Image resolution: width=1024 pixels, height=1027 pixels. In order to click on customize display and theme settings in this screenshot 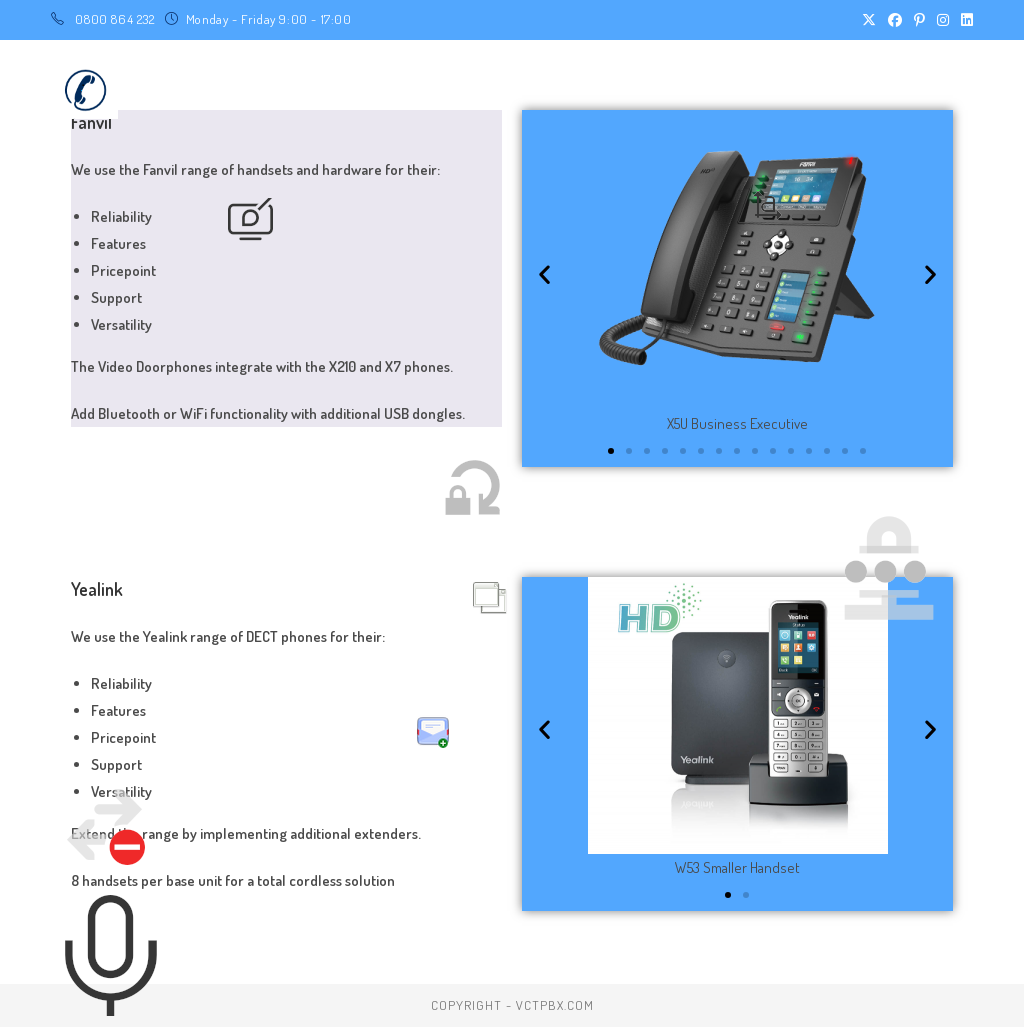, I will do `click(250, 220)`.